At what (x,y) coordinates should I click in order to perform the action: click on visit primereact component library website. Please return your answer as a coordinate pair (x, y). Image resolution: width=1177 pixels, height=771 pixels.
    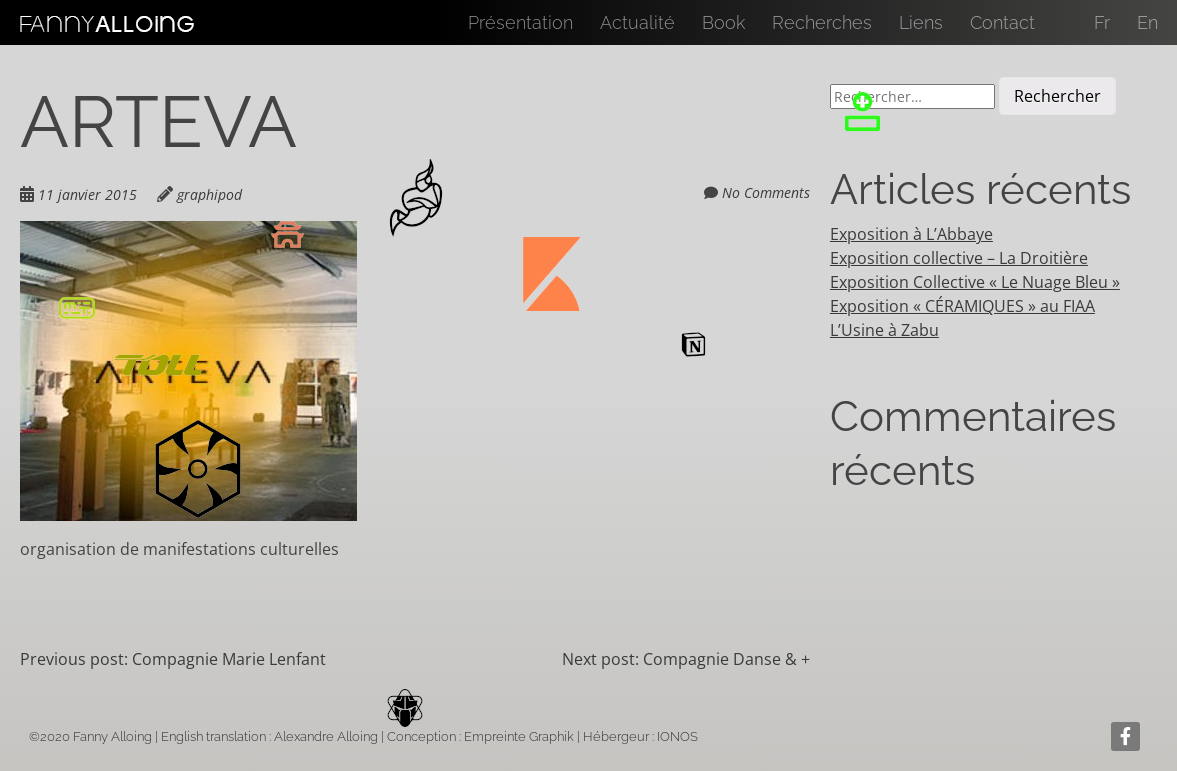
    Looking at the image, I should click on (405, 708).